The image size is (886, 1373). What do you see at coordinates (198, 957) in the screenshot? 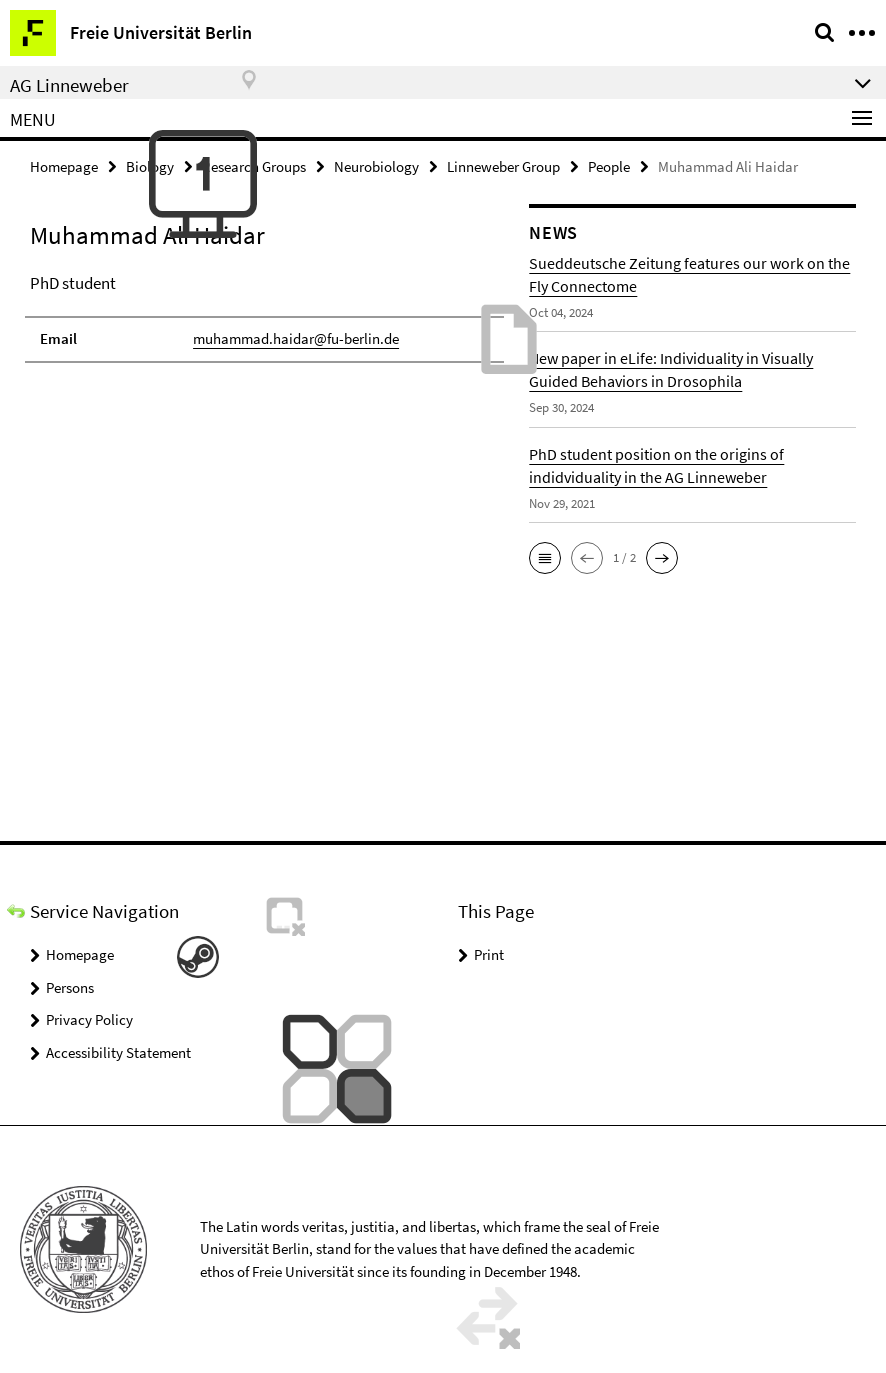
I see `open steam gaming platform` at bounding box center [198, 957].